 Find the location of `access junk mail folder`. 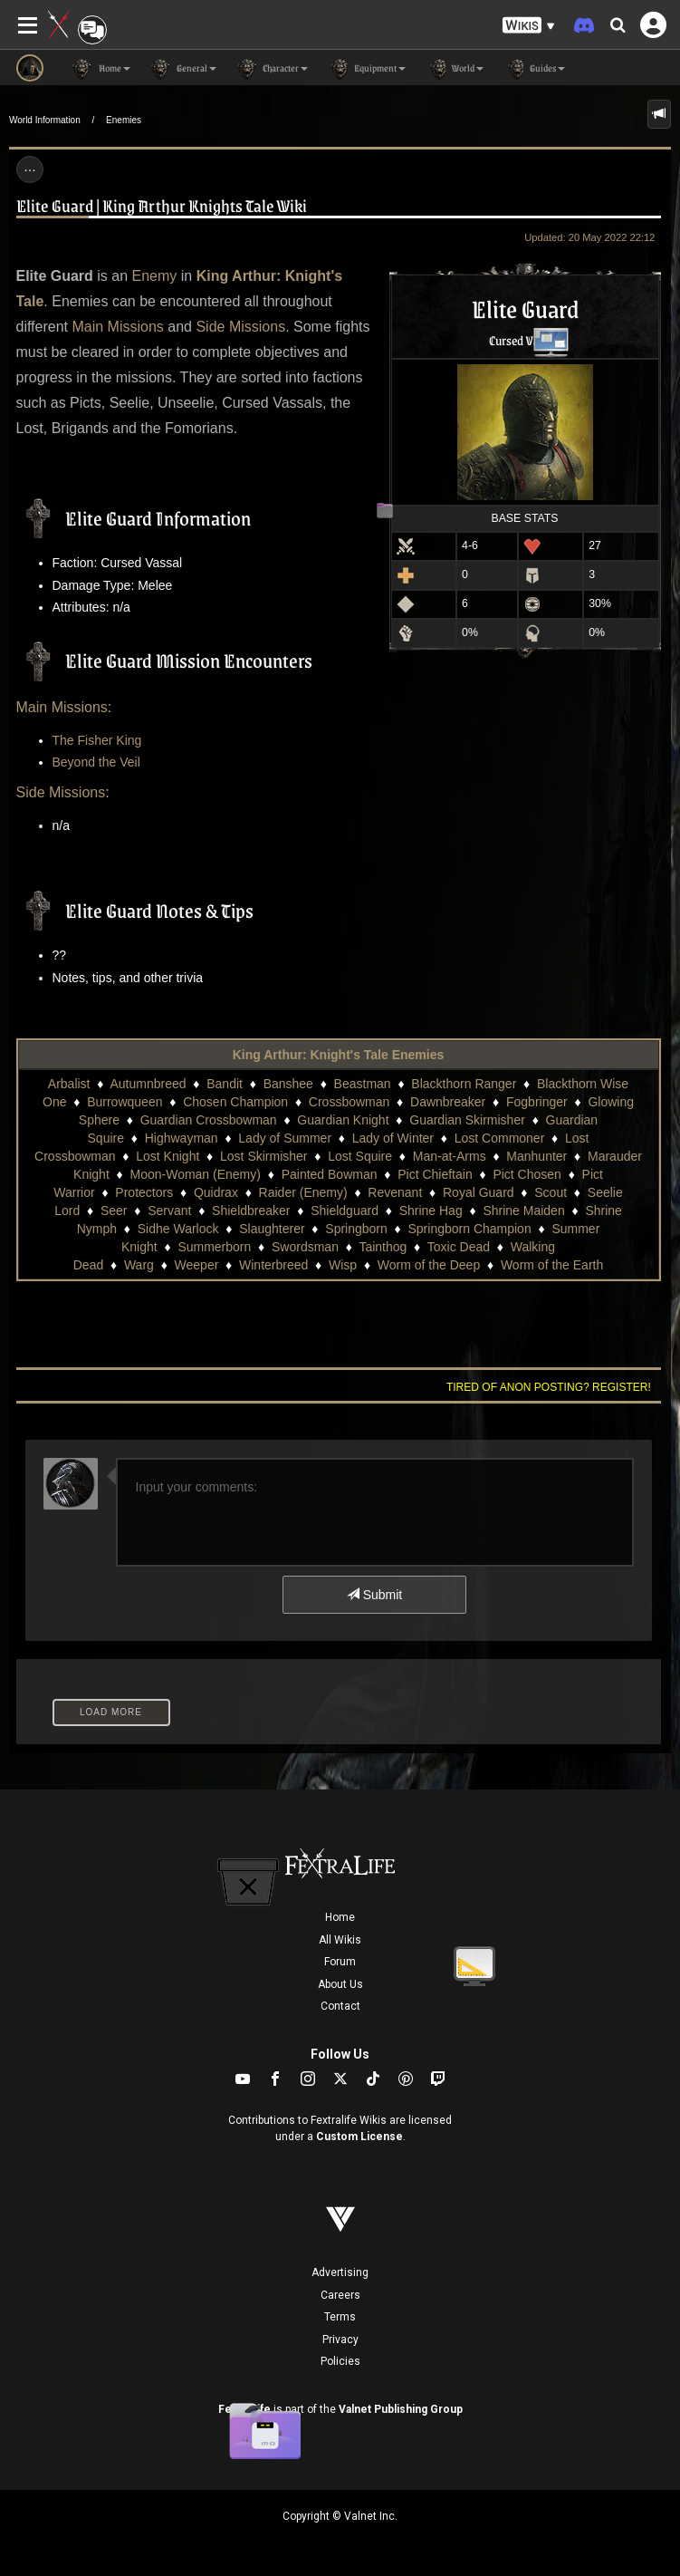

access junk mail folder is located at coordinates (248, 1879).